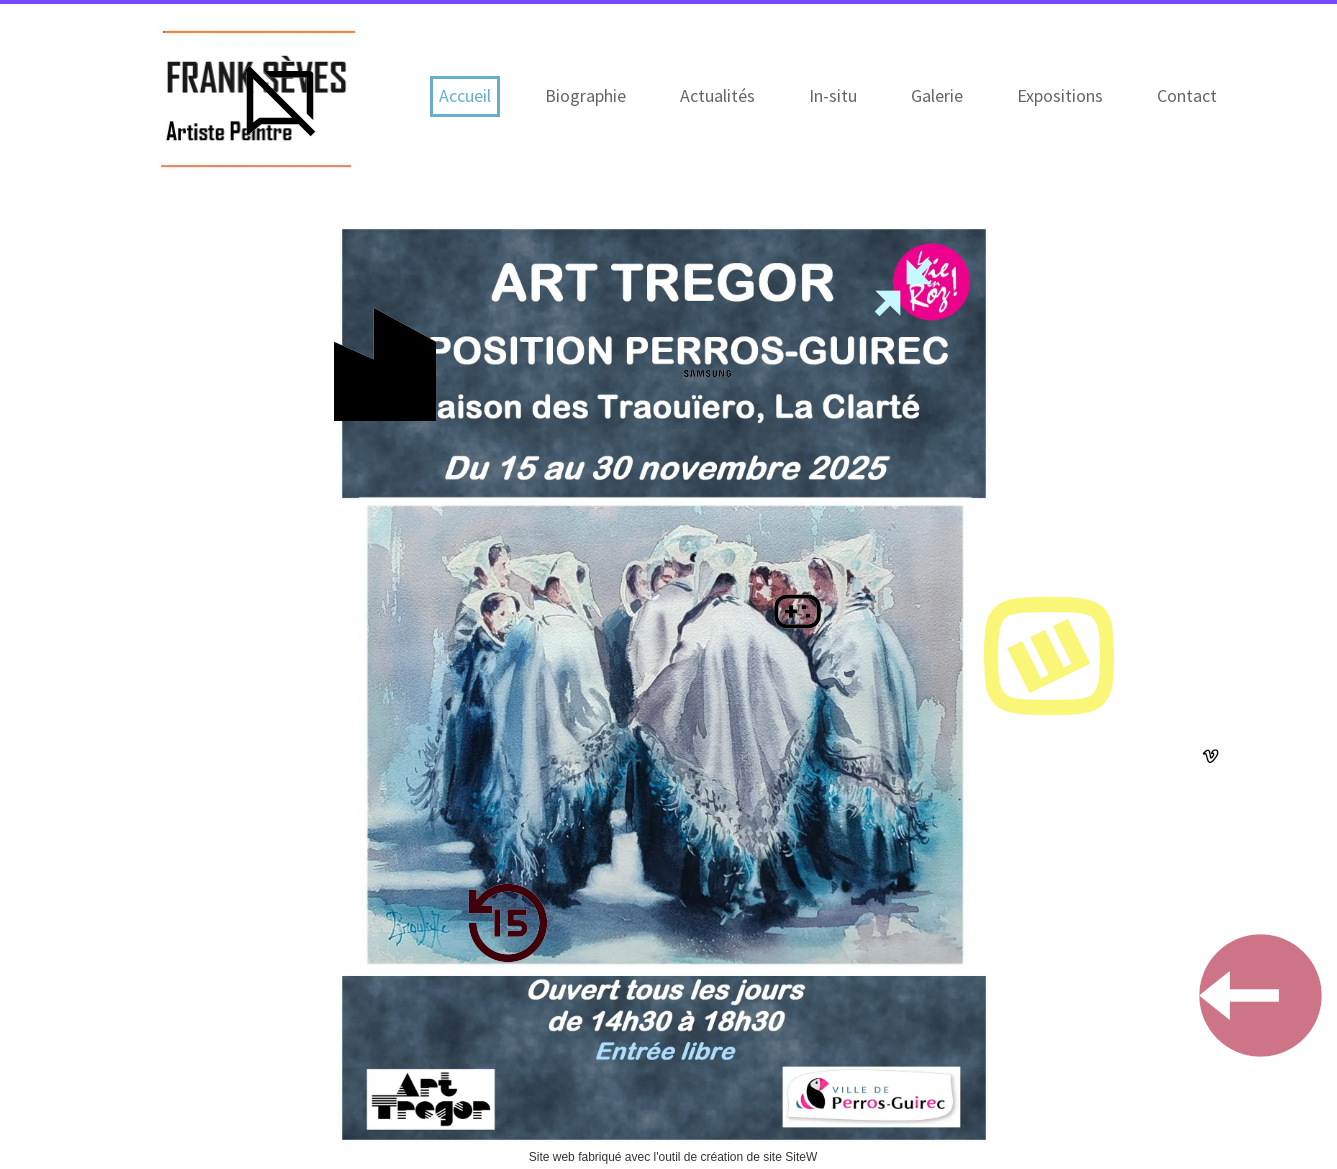 The image size is (1337, 1169). I want to click on open the Wykop app, so click(1049, 656).